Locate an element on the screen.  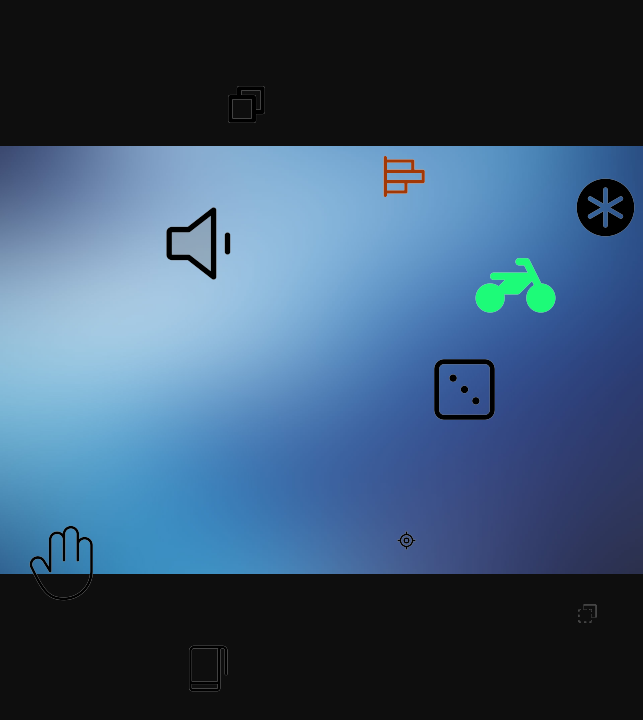
select motorcycle as transportation mode is located at coordinates (515, 283).